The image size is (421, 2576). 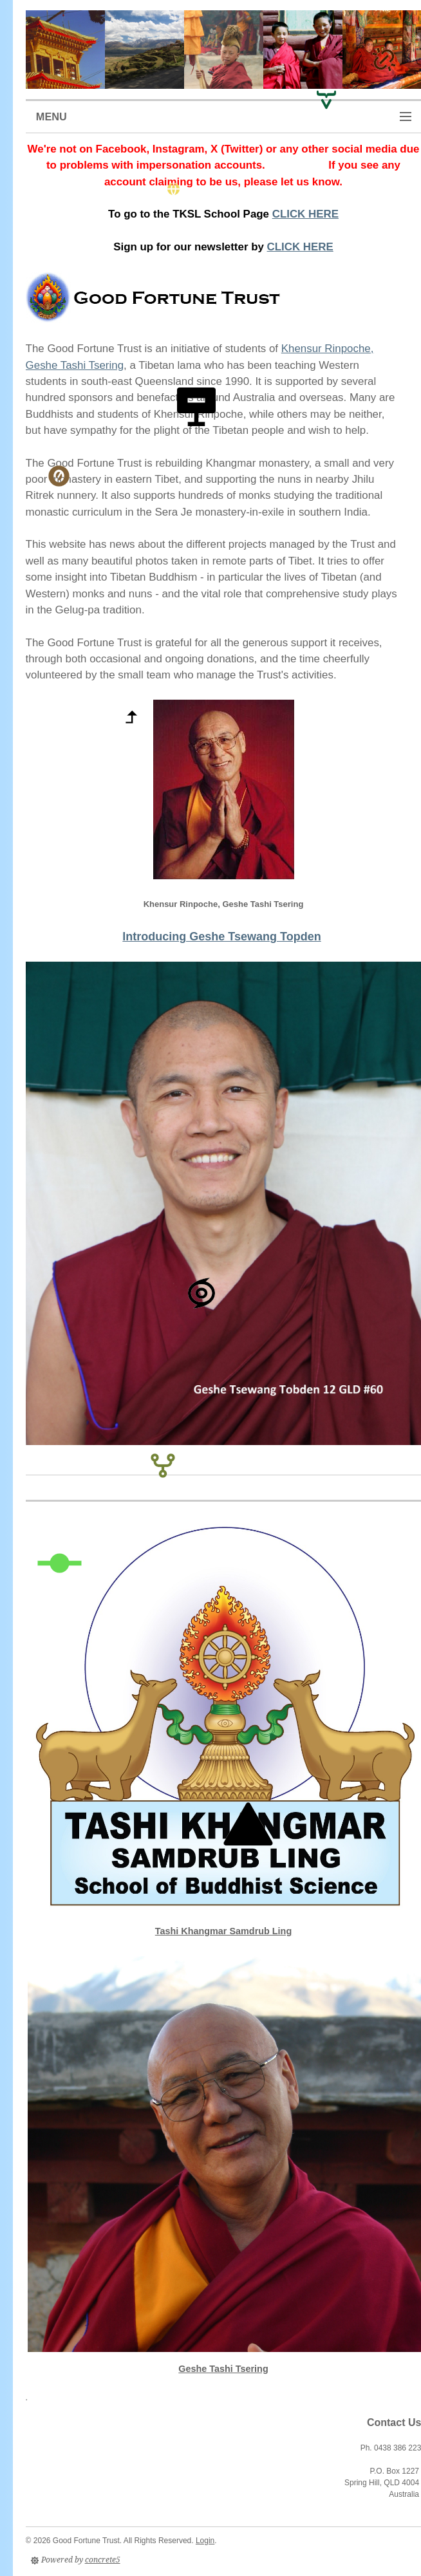 I want to click on indicates content is in the public domain (CC0 license), so click(x=59, y=476).